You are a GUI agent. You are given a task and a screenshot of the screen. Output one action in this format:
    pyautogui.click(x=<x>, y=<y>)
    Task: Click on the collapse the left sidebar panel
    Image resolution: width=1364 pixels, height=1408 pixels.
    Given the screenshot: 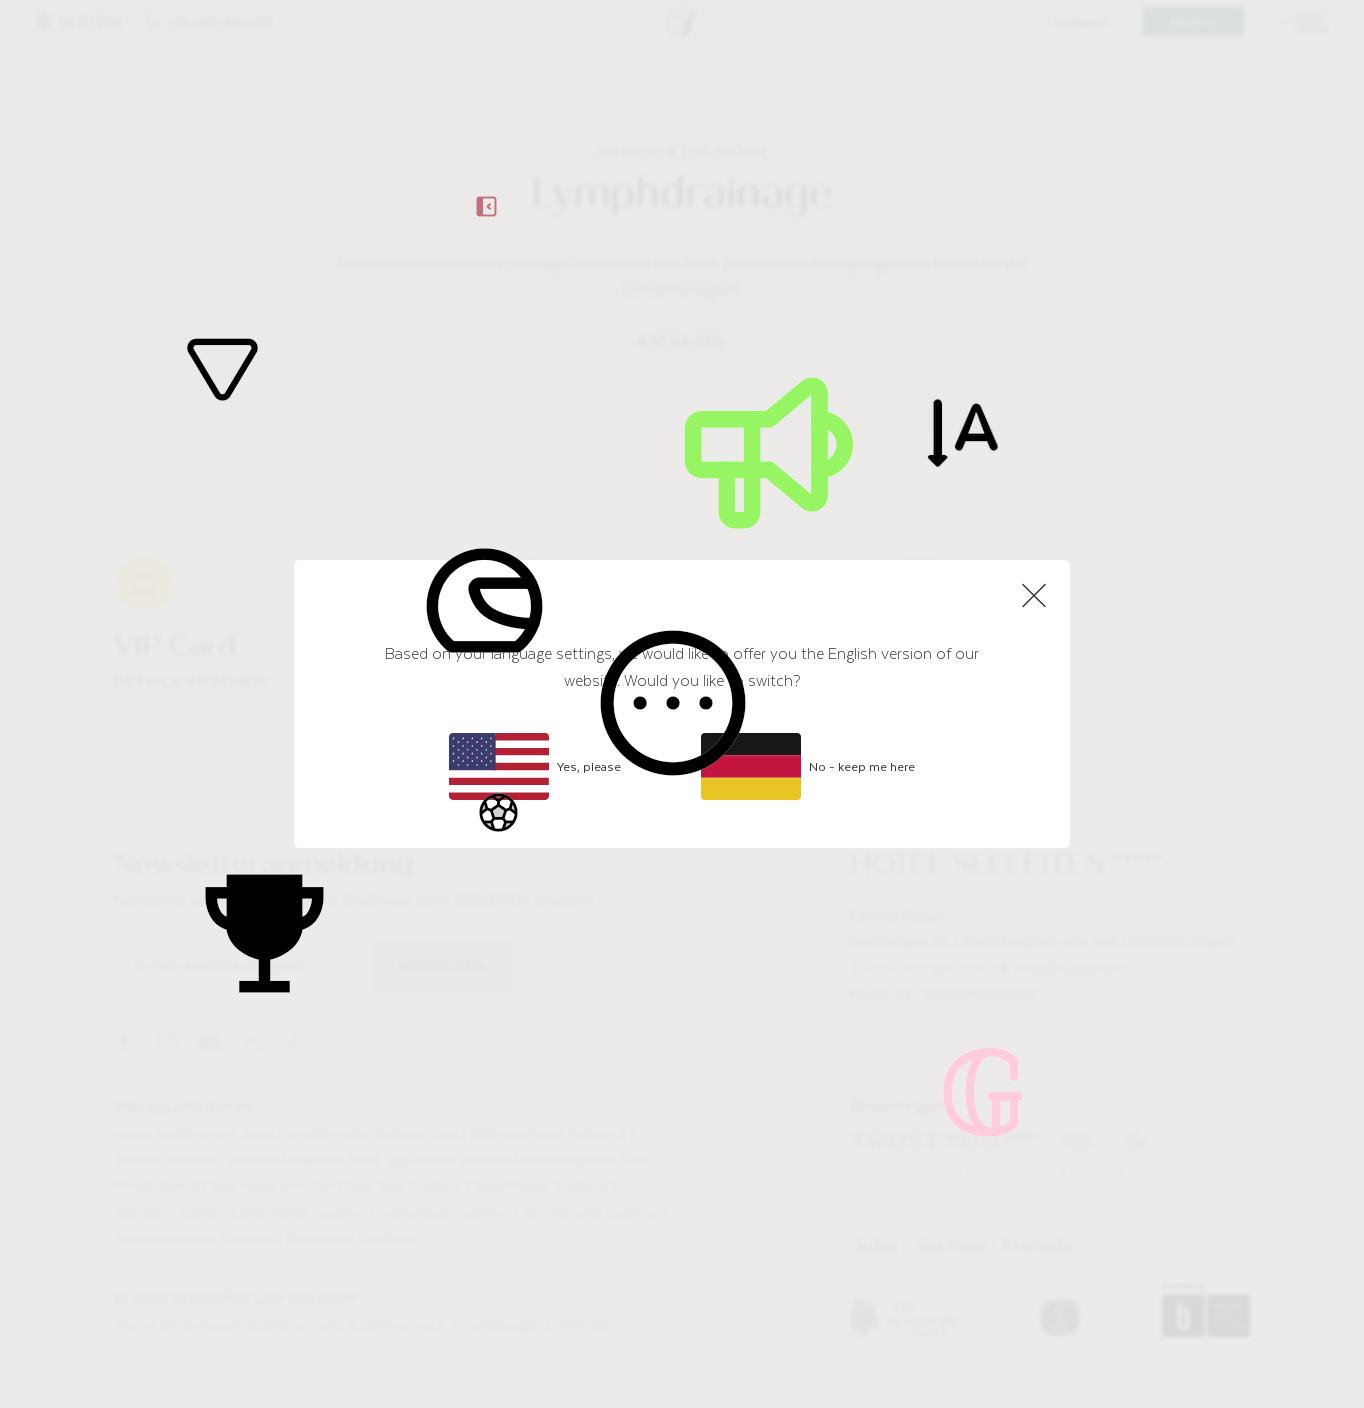 What is the action you would take?
    pyautogui.click(x=486, y=206)
    